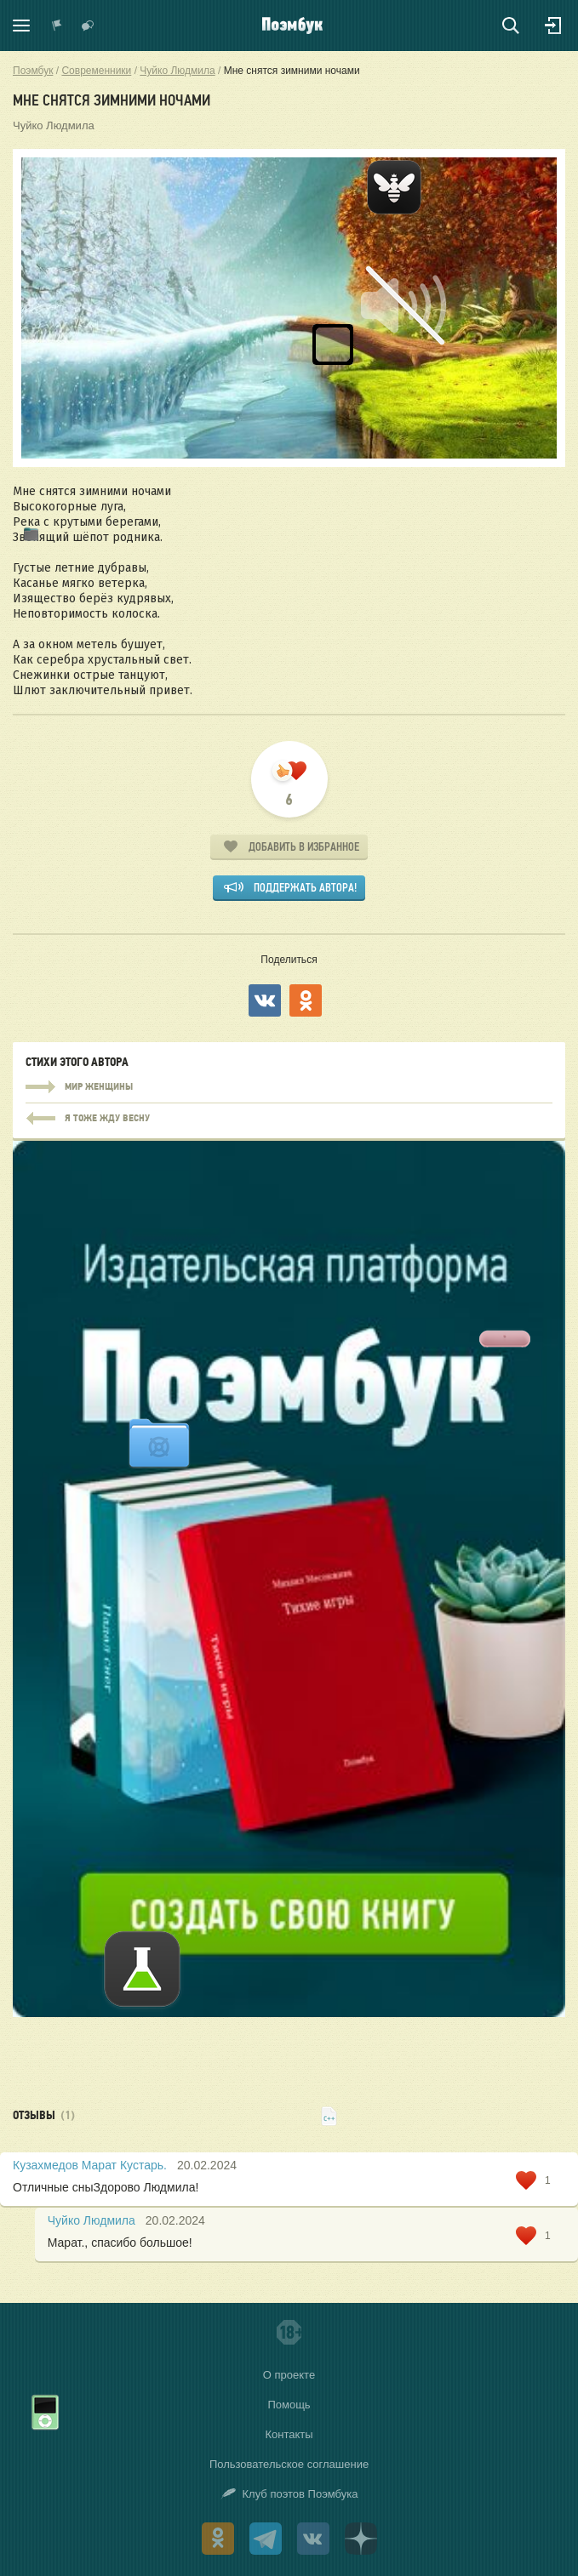 The width and height of the screenshot is (578, 2576). What do you see at coordinates (403, 305) in the screenshot?
I see `indicates audio is muted` at bounding box center [403, 305].